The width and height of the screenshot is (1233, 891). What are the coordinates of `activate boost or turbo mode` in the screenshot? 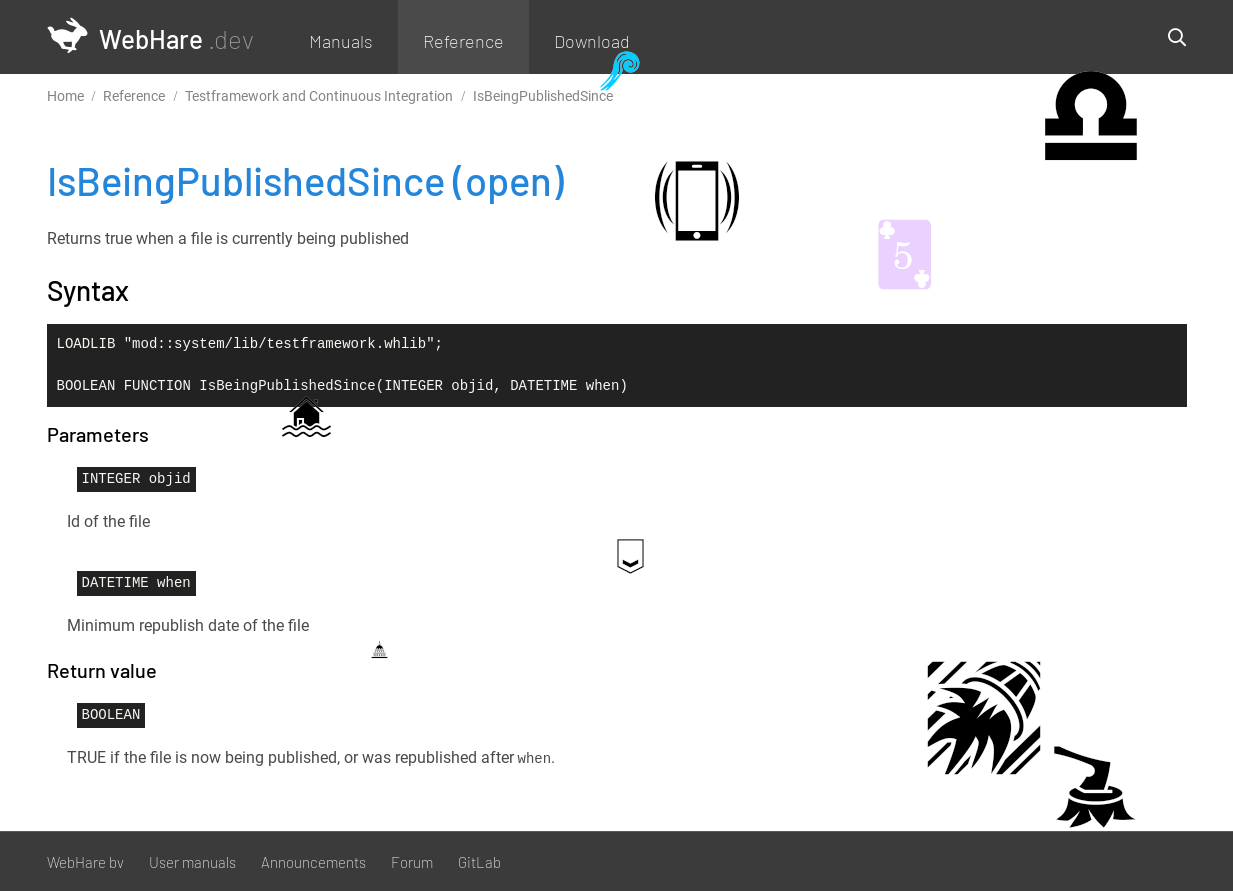 It's located at (984, 718).